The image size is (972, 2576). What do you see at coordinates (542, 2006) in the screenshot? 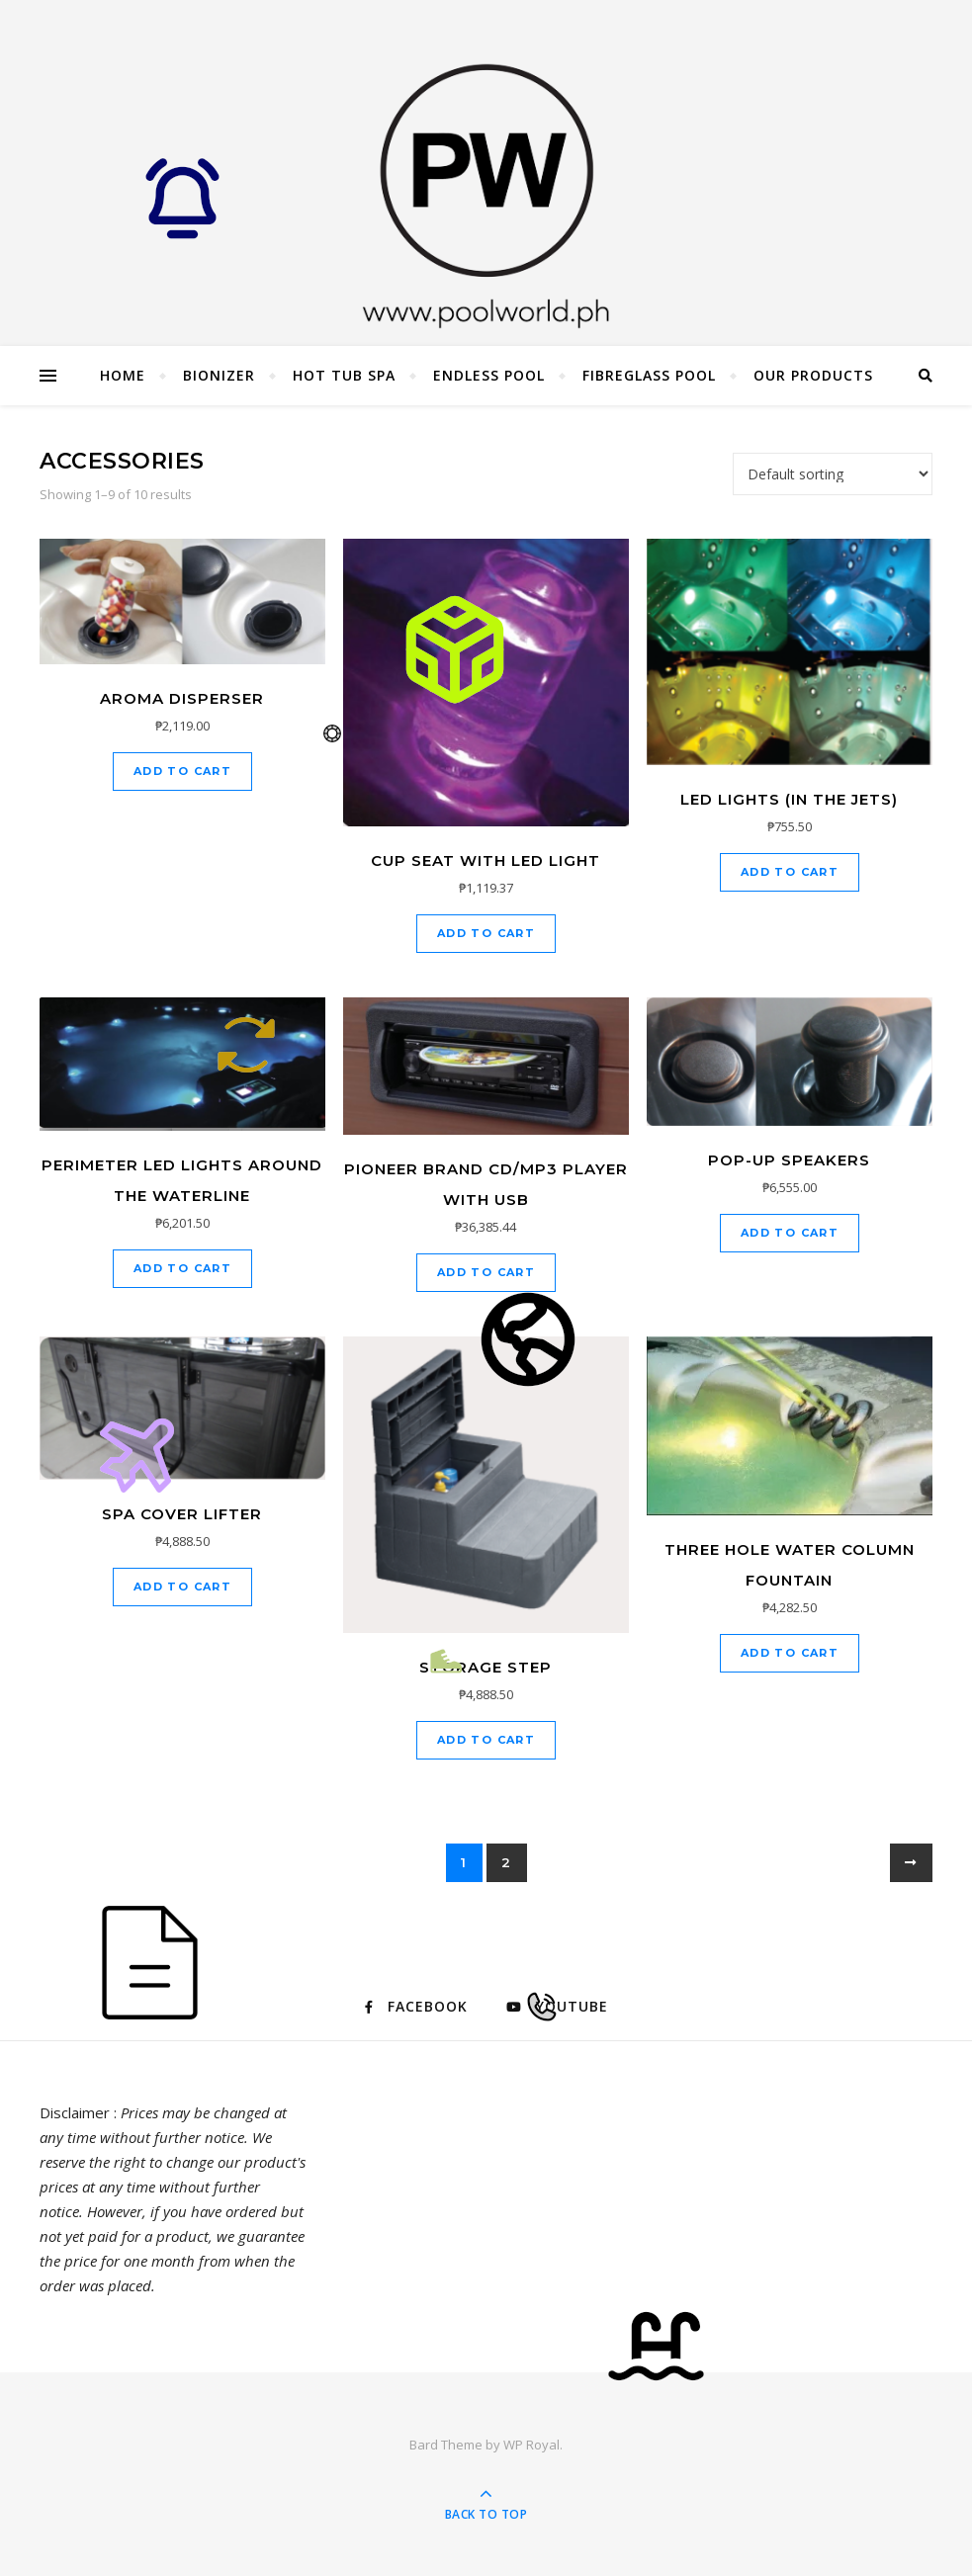
I see `make a phone call` at bounding box center [542, 2006].